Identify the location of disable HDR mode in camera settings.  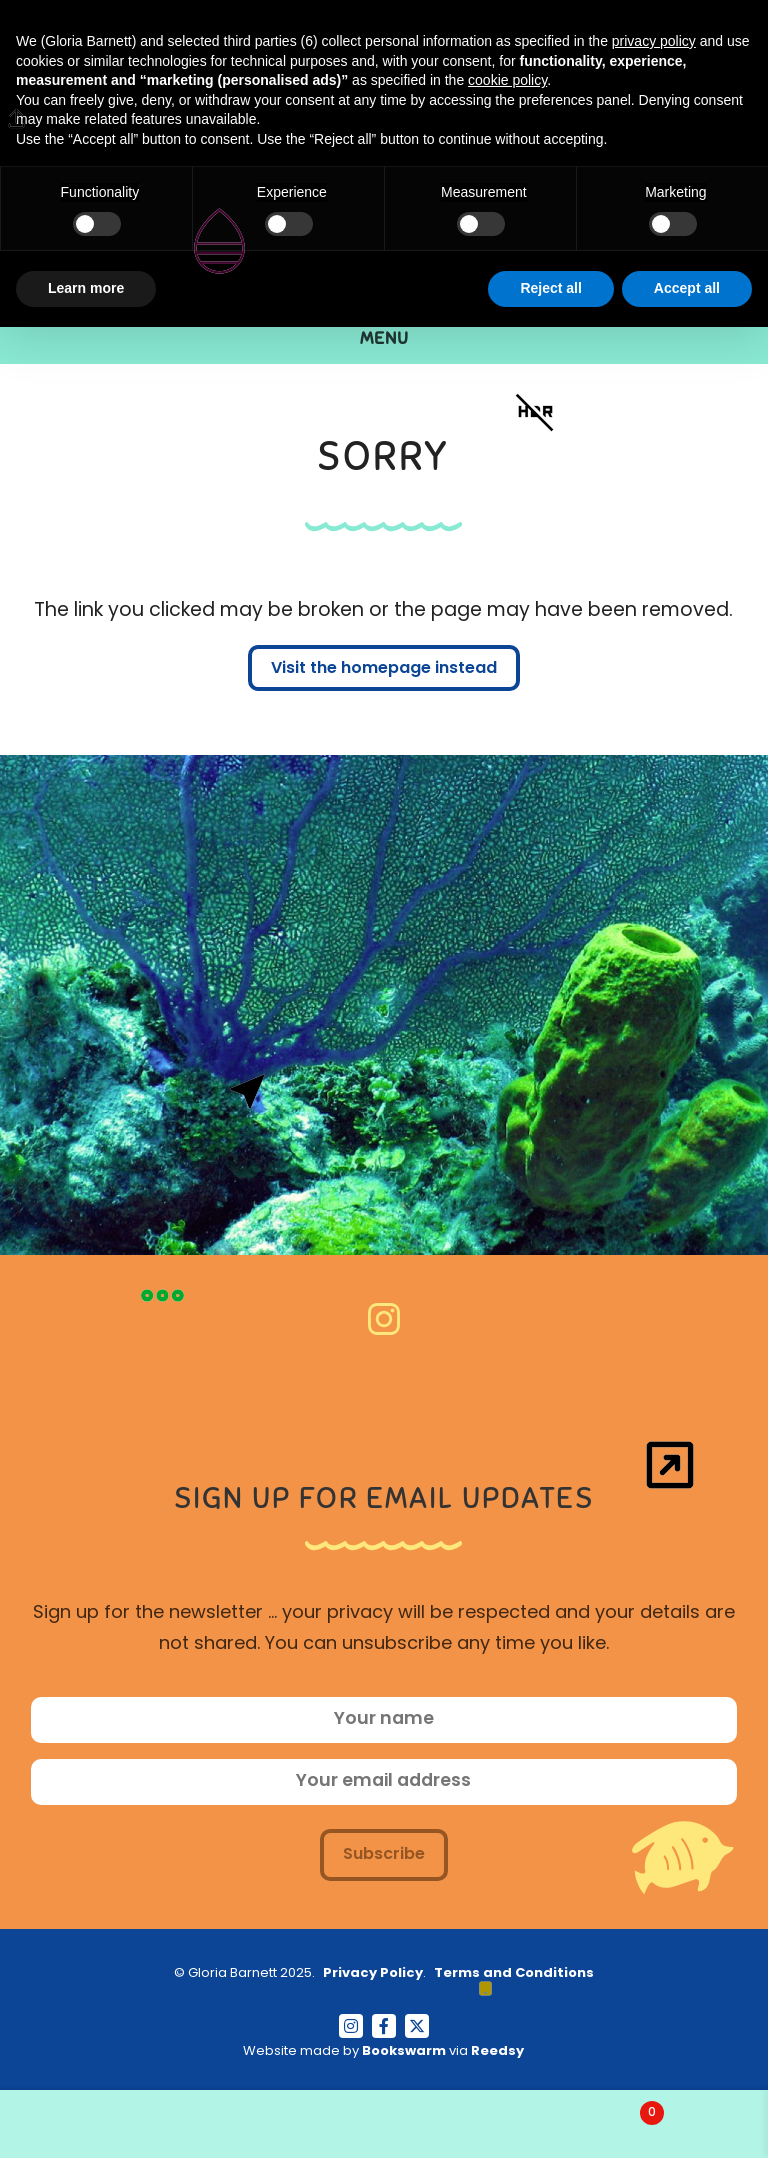
(535, 411).